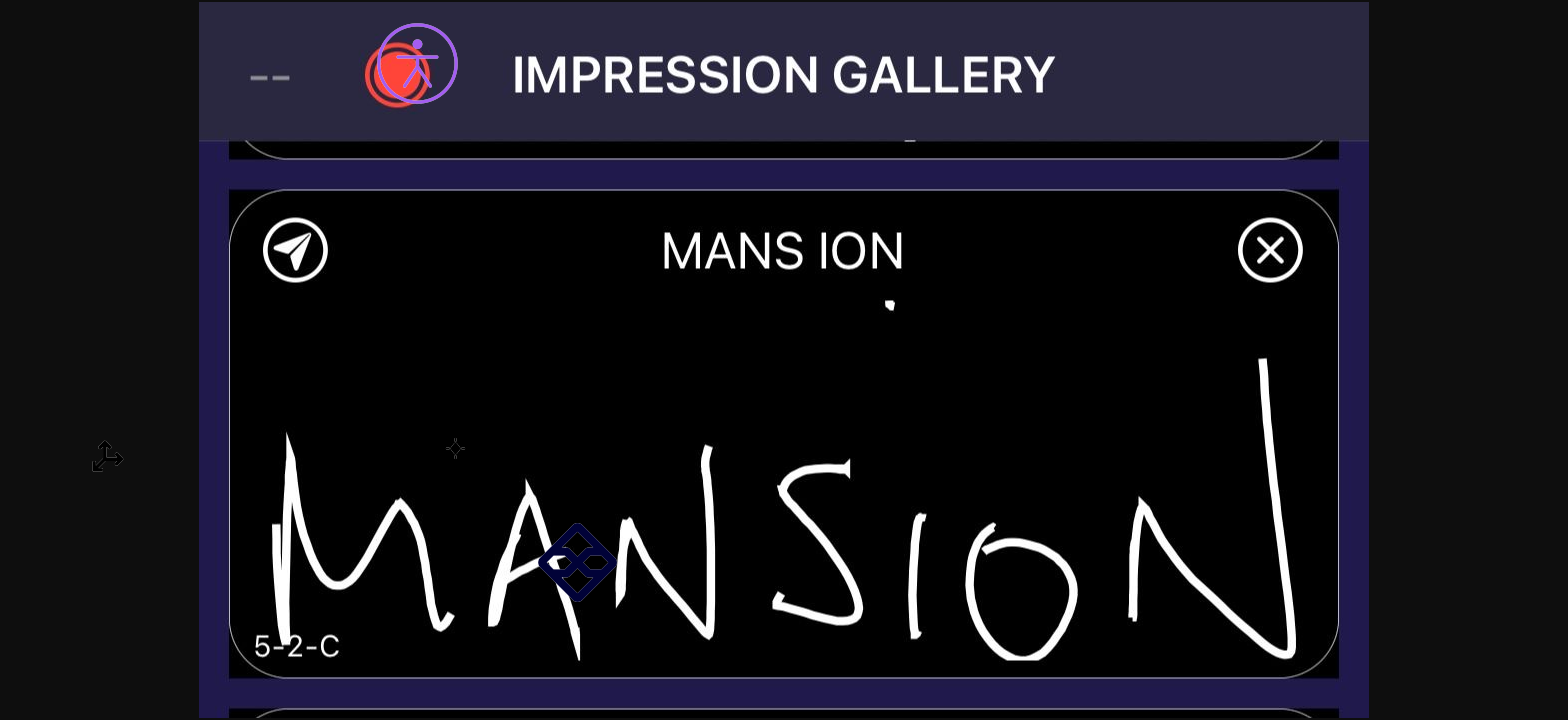 The width and height of the screenshot is (1568, 720). What do you see at coordinates (577, 562) in the screenshot?
I see `pay with Pix instant payment system` at bounding box center [577, 562].